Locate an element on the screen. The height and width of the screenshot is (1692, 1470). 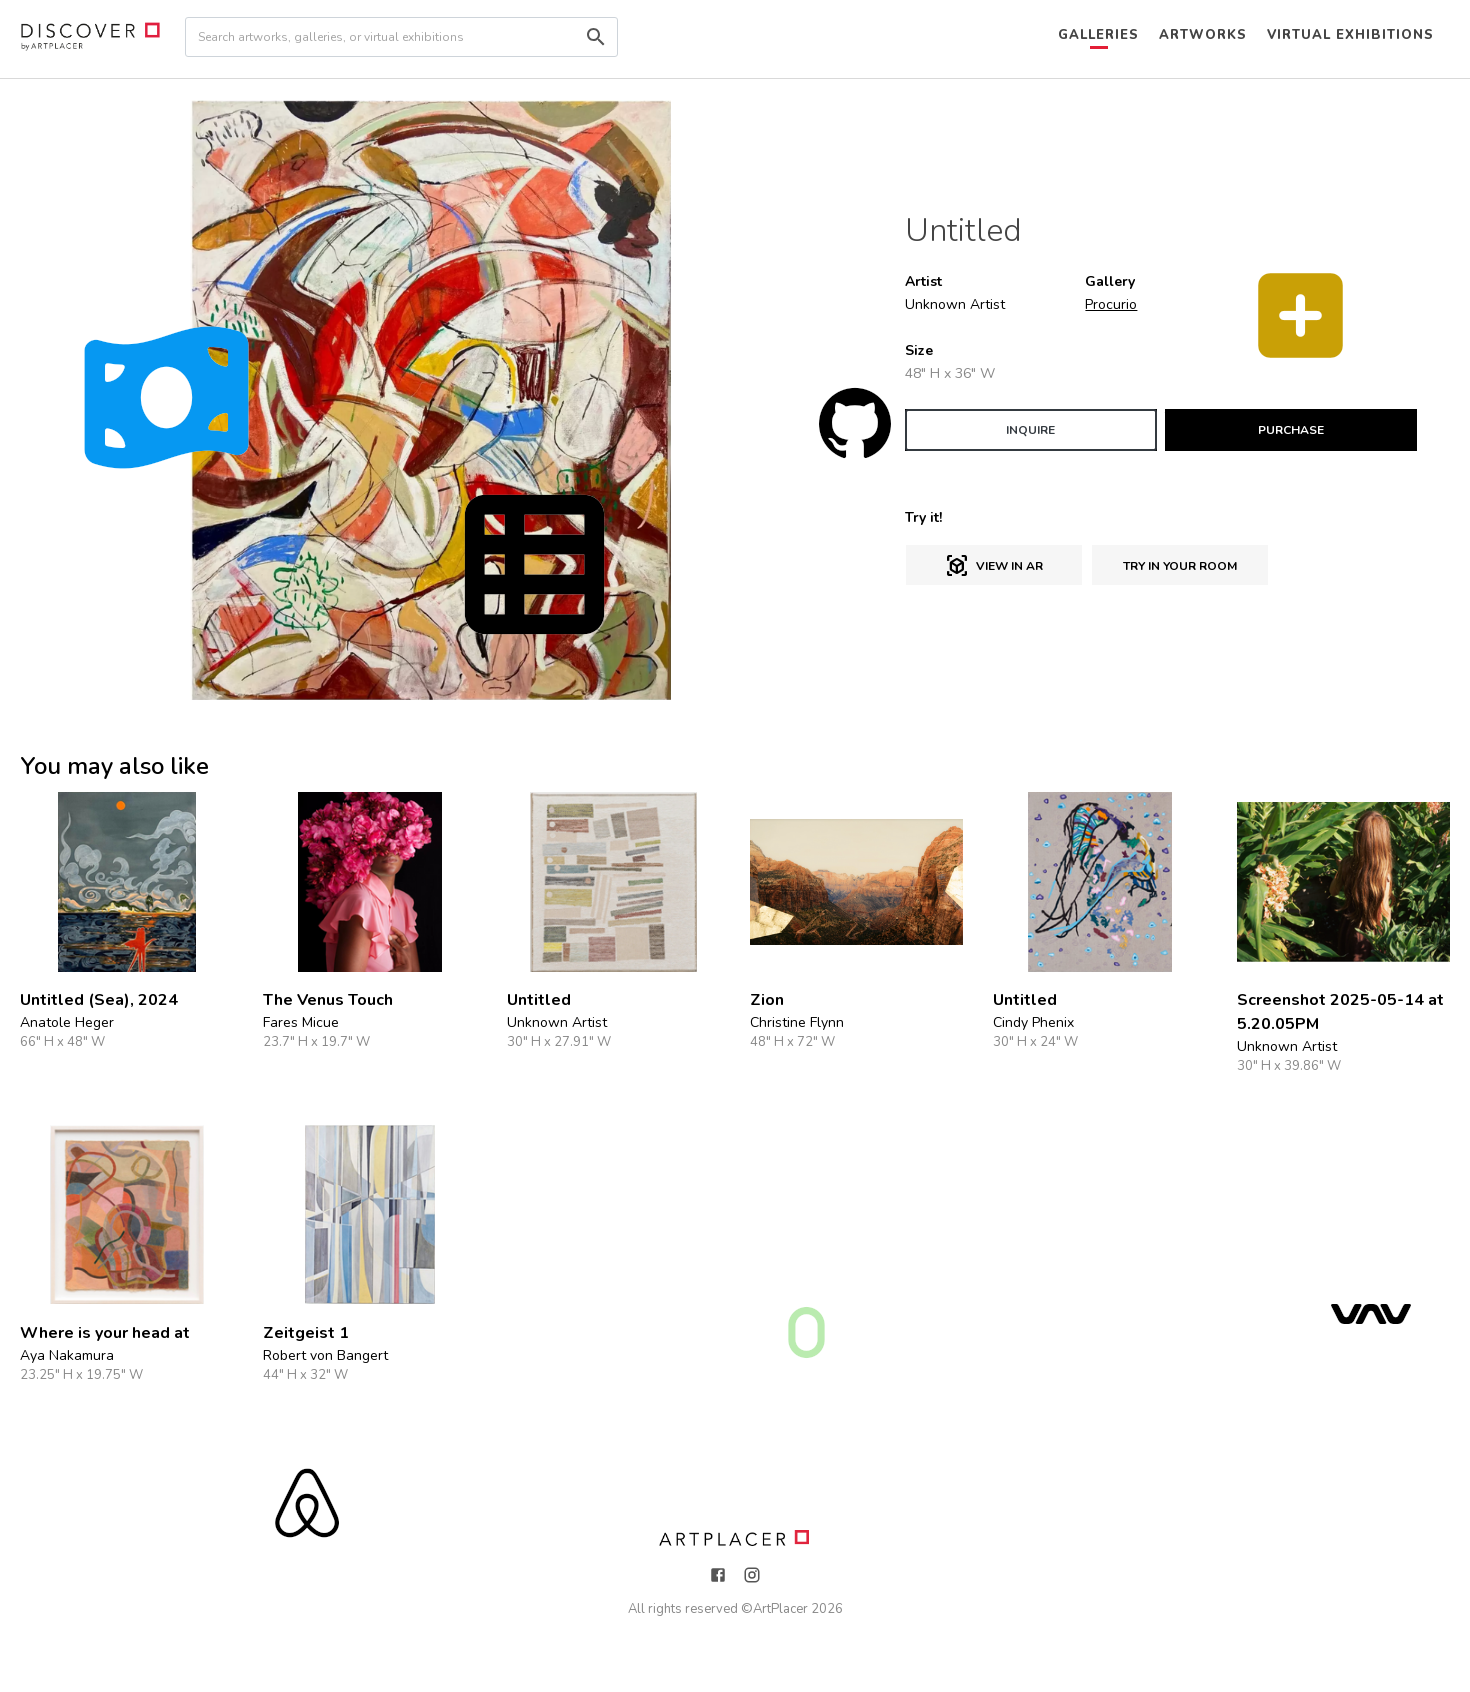
visit github profile or repository is located at coordinates (855, 423).